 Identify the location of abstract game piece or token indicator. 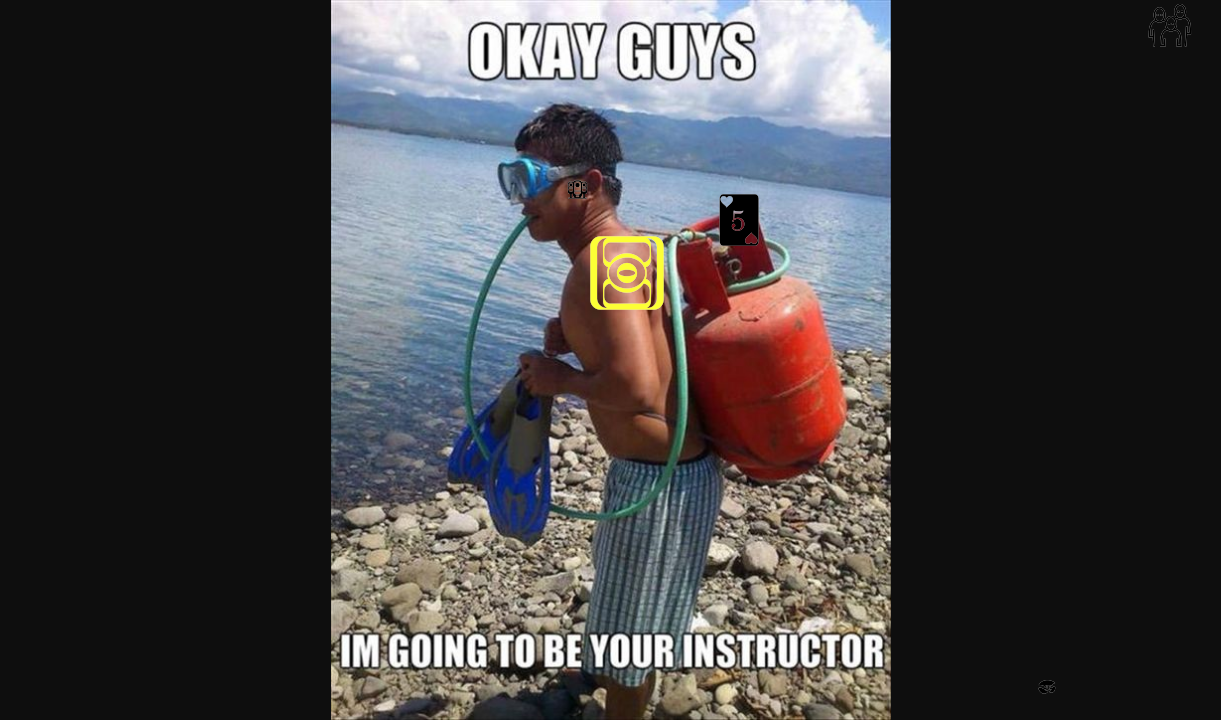
(627, 273).